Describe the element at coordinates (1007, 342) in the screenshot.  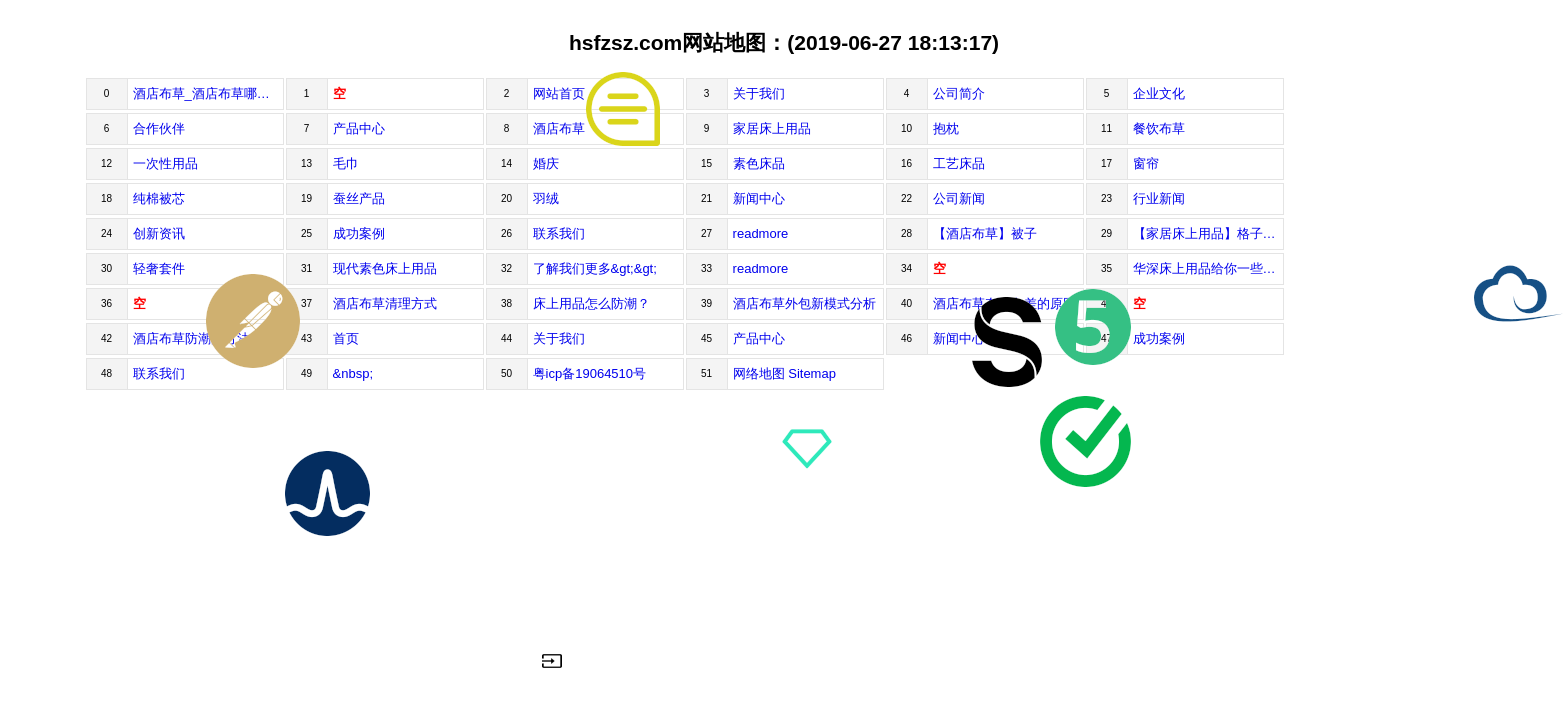
I see `navigate to Sanity CMS integration` at that location.